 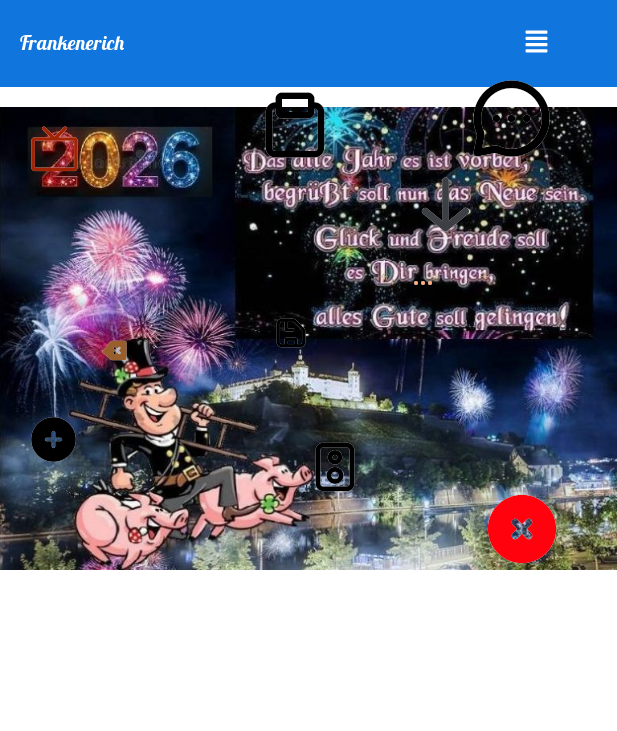 What do you see at coordinates (445, 204) in the screenshot?
I see `download a file or content` at bounding box center [445, 204].